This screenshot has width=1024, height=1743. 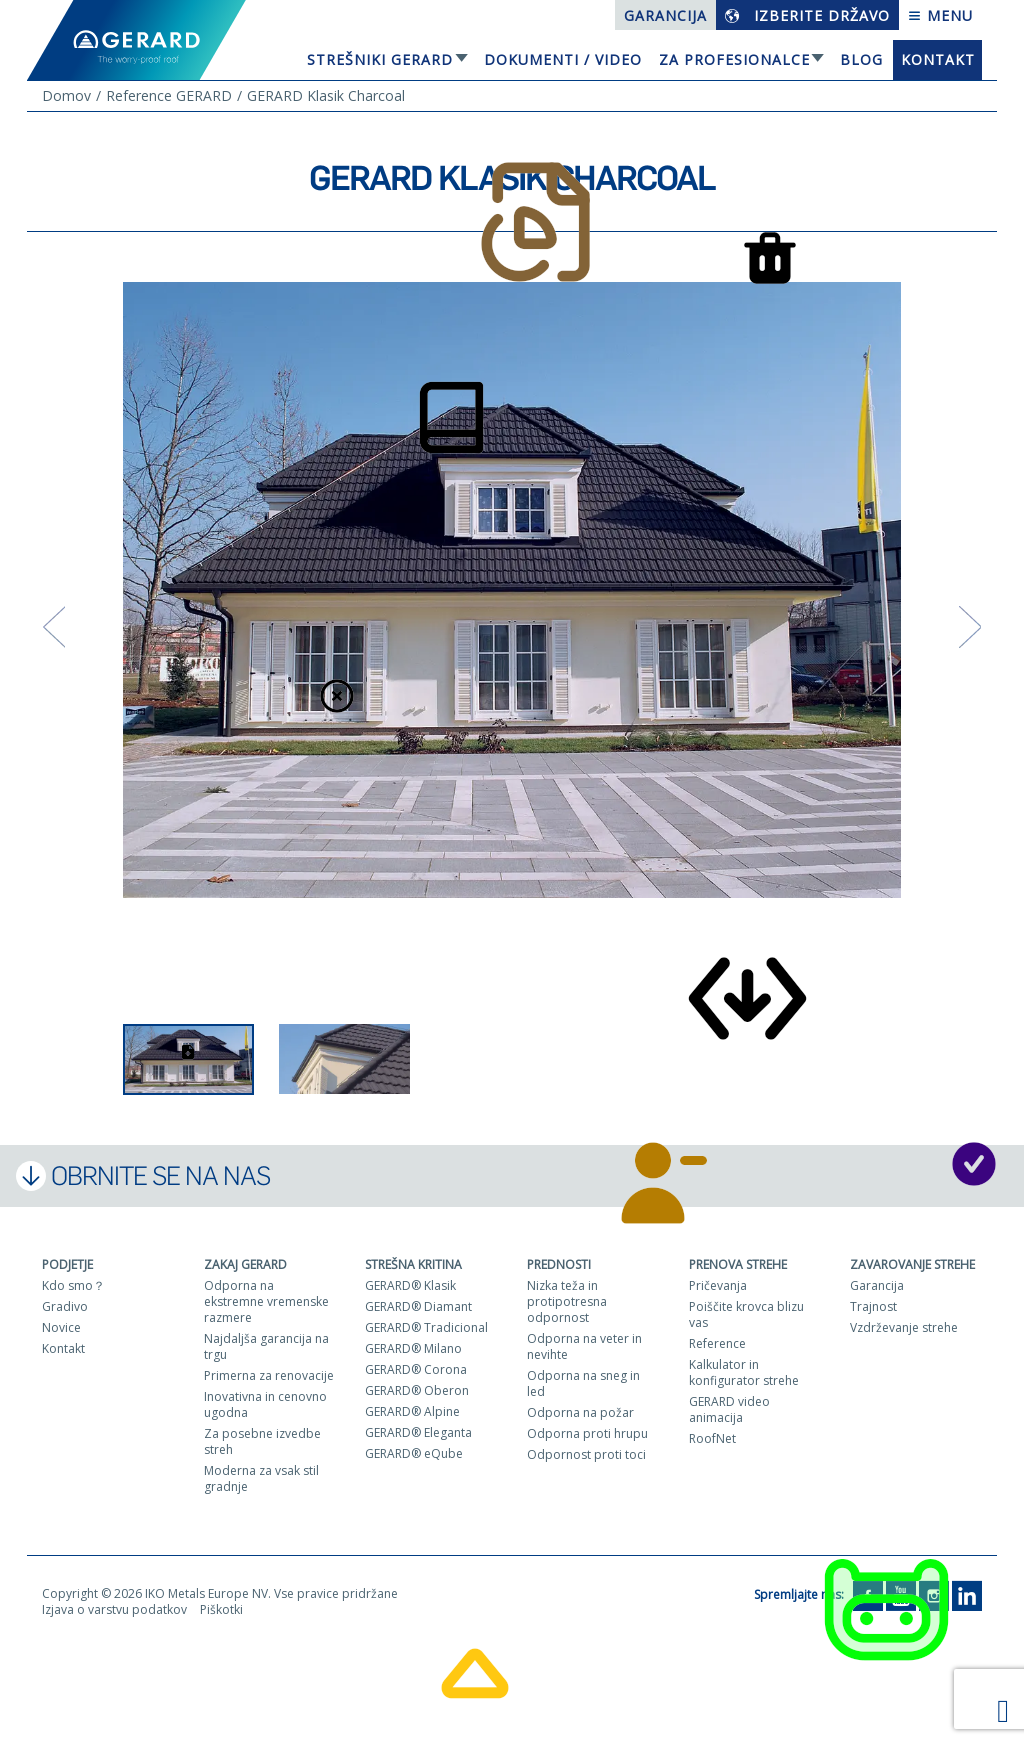 What do you see at coordinates (451, 417) in the screenshot?
I see `open reading or library section` at bounding box center [451, 417].